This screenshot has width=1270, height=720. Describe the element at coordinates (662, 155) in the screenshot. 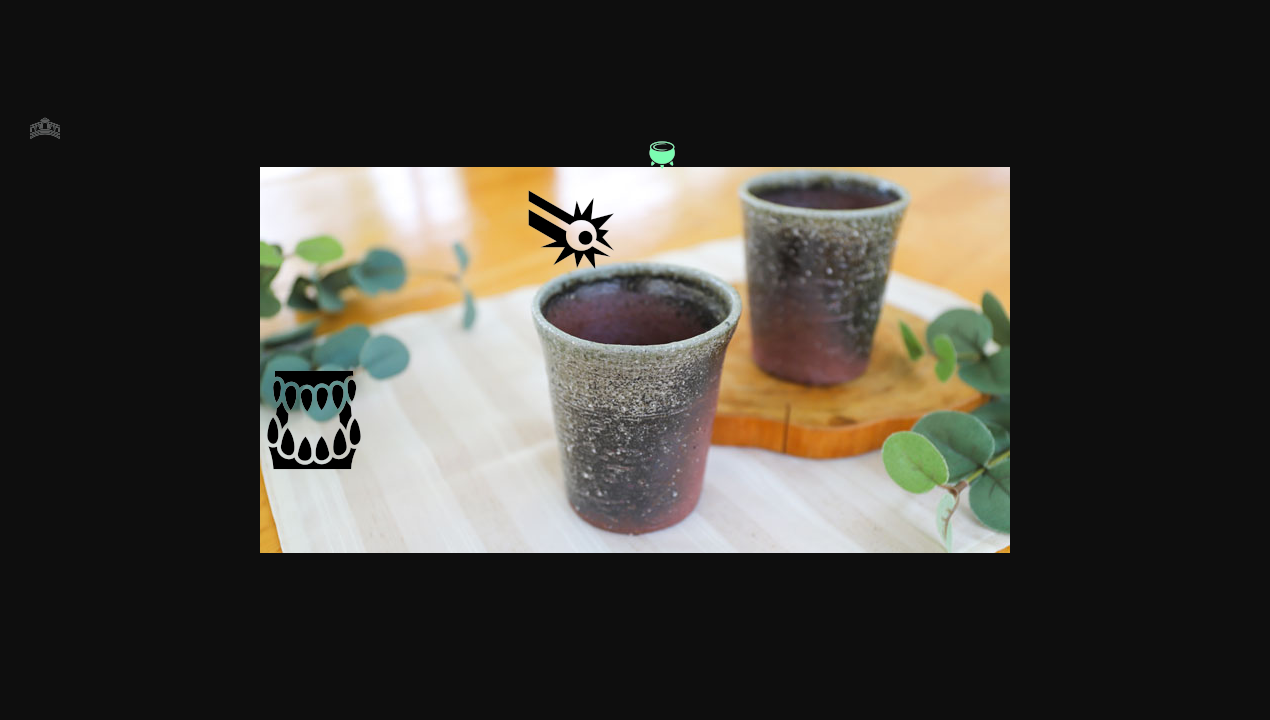

I see `access crafting or potion brewing features` at that location.